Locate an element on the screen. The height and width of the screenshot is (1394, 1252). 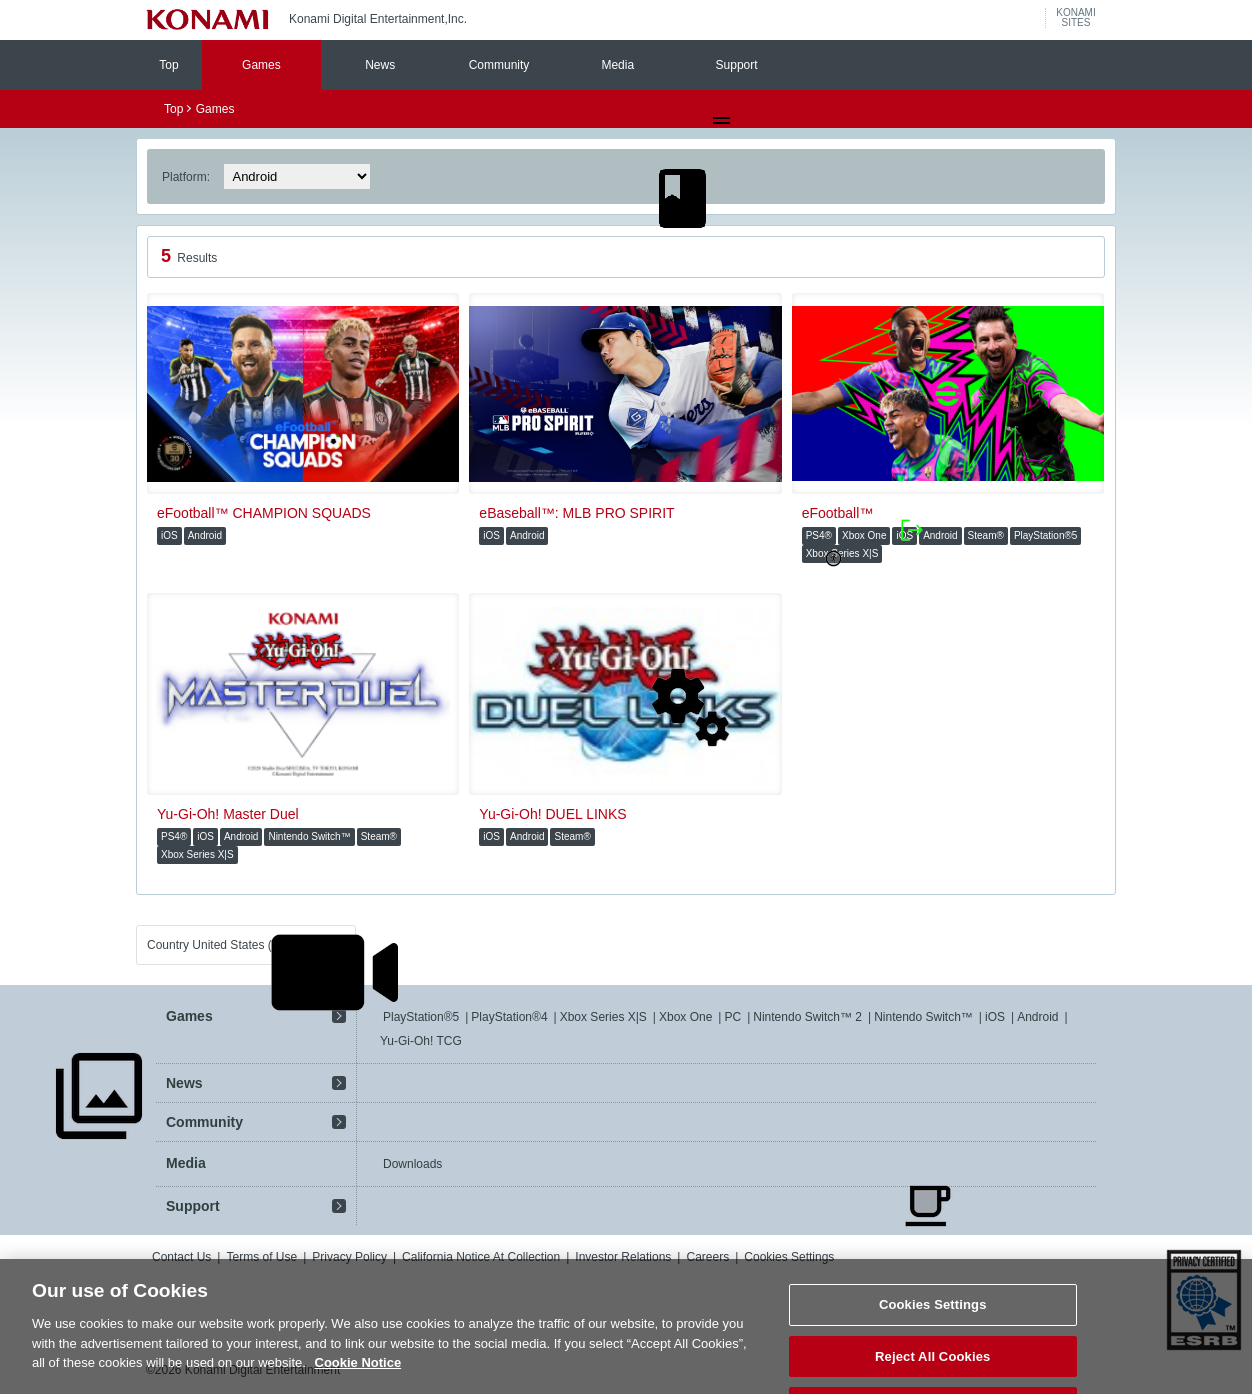
find nearby coffee shops or cafes is located at coordinates (928, 1206).